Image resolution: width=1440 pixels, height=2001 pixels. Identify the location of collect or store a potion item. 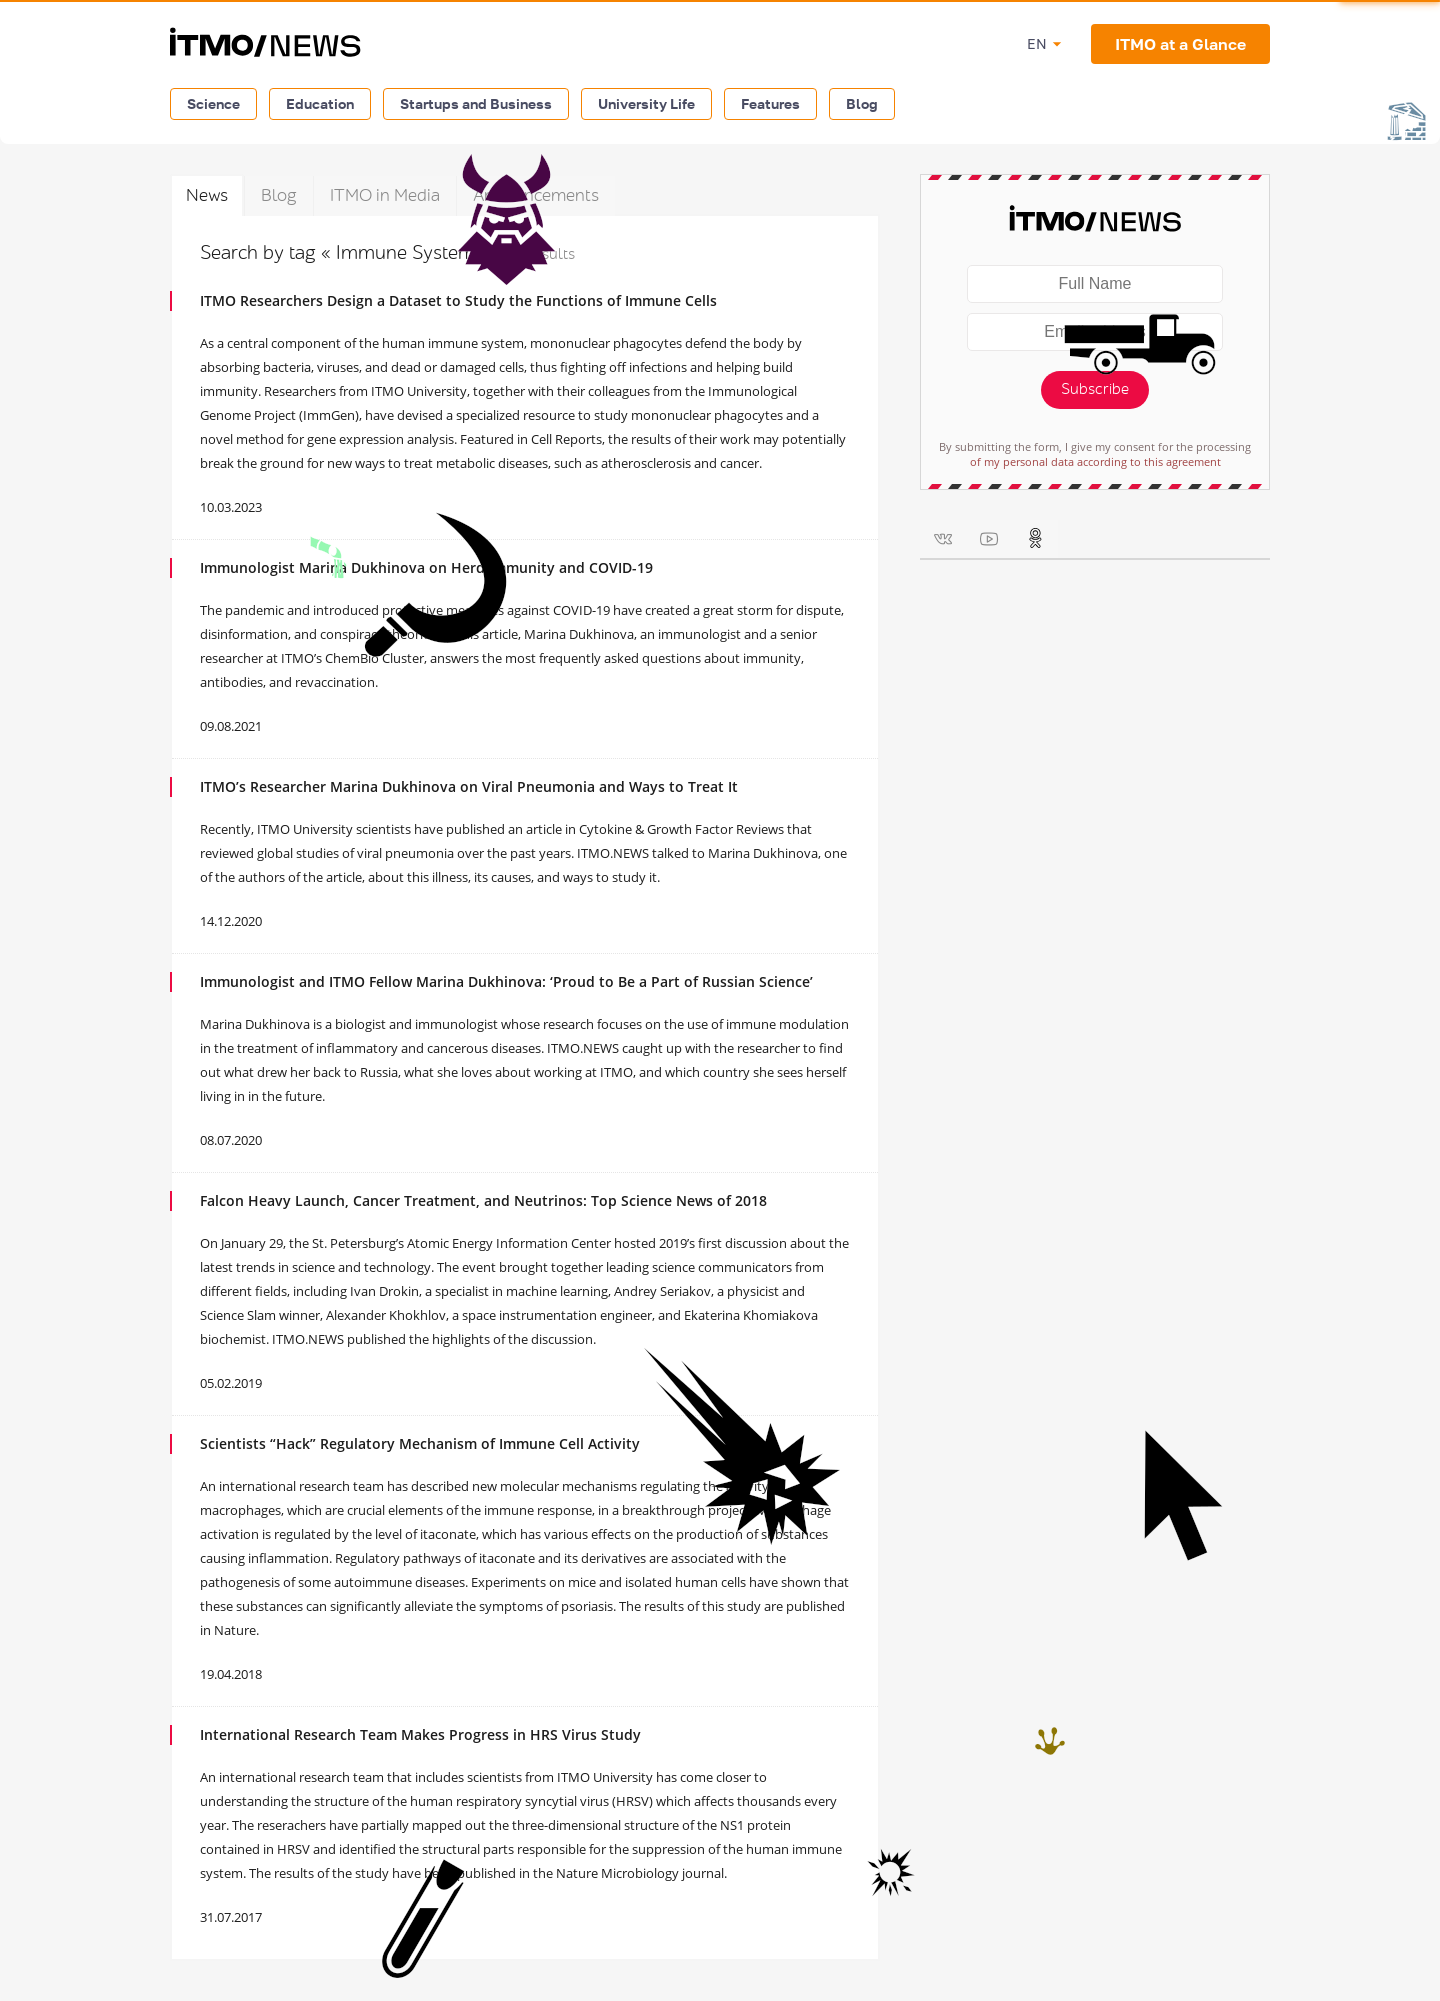
(420, 1919).